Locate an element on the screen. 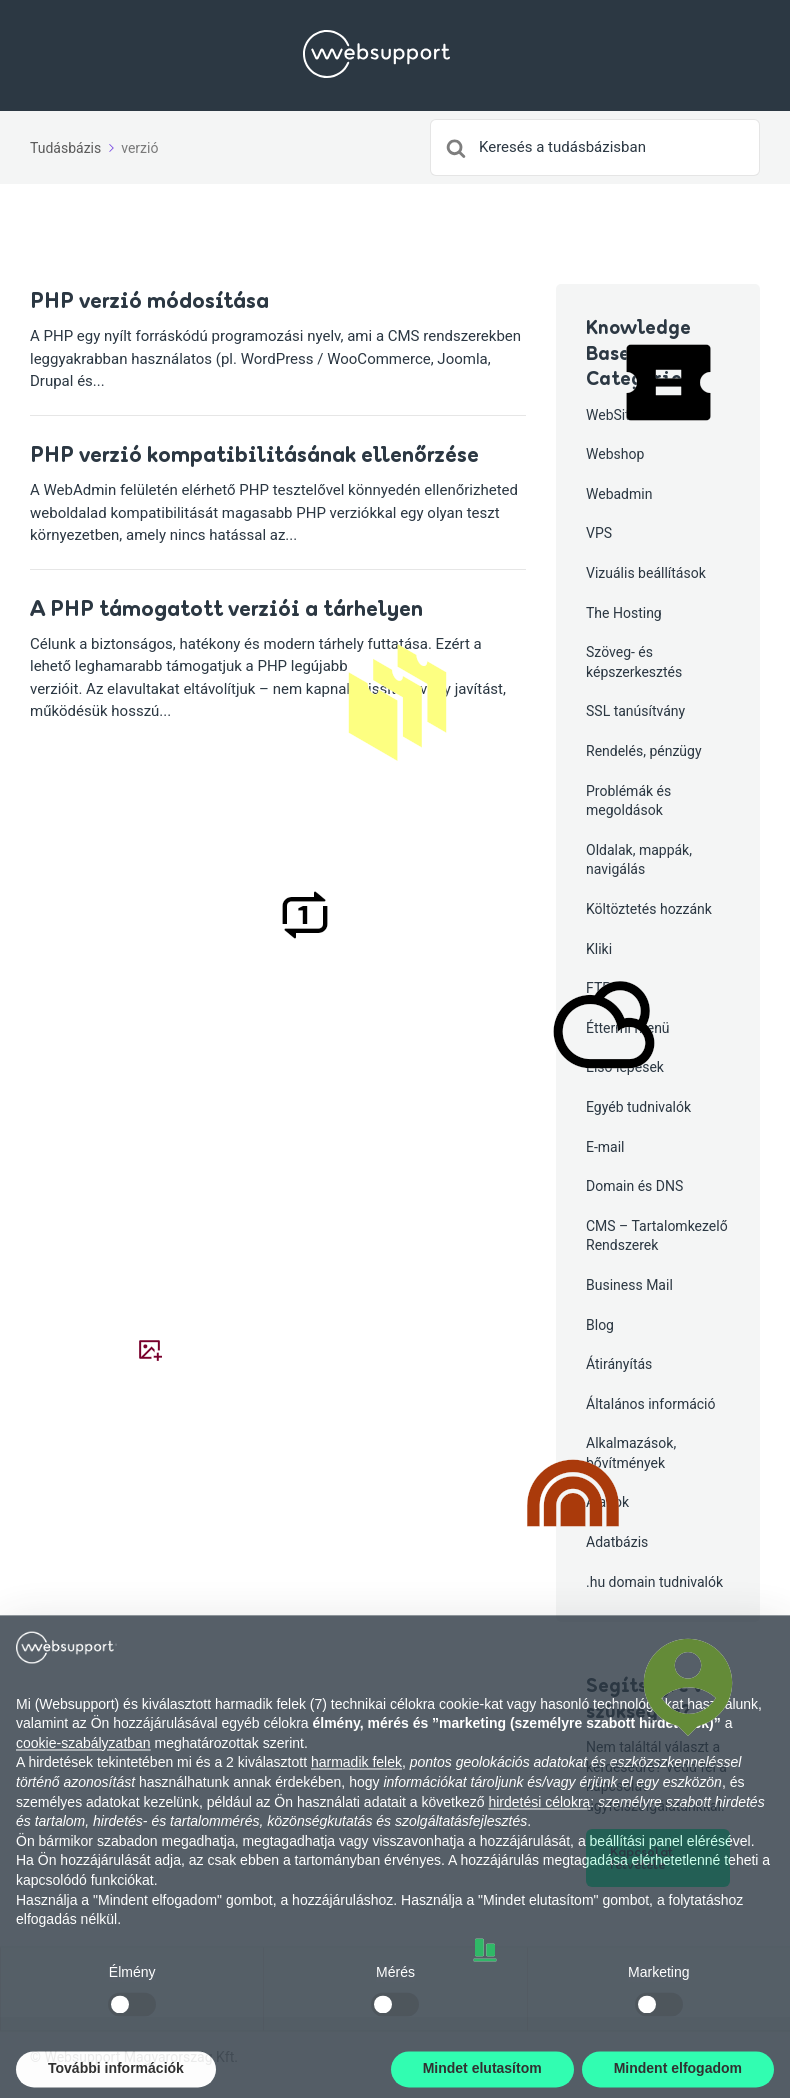  align items to the bottom edge is located at coordinates (485, 1950).